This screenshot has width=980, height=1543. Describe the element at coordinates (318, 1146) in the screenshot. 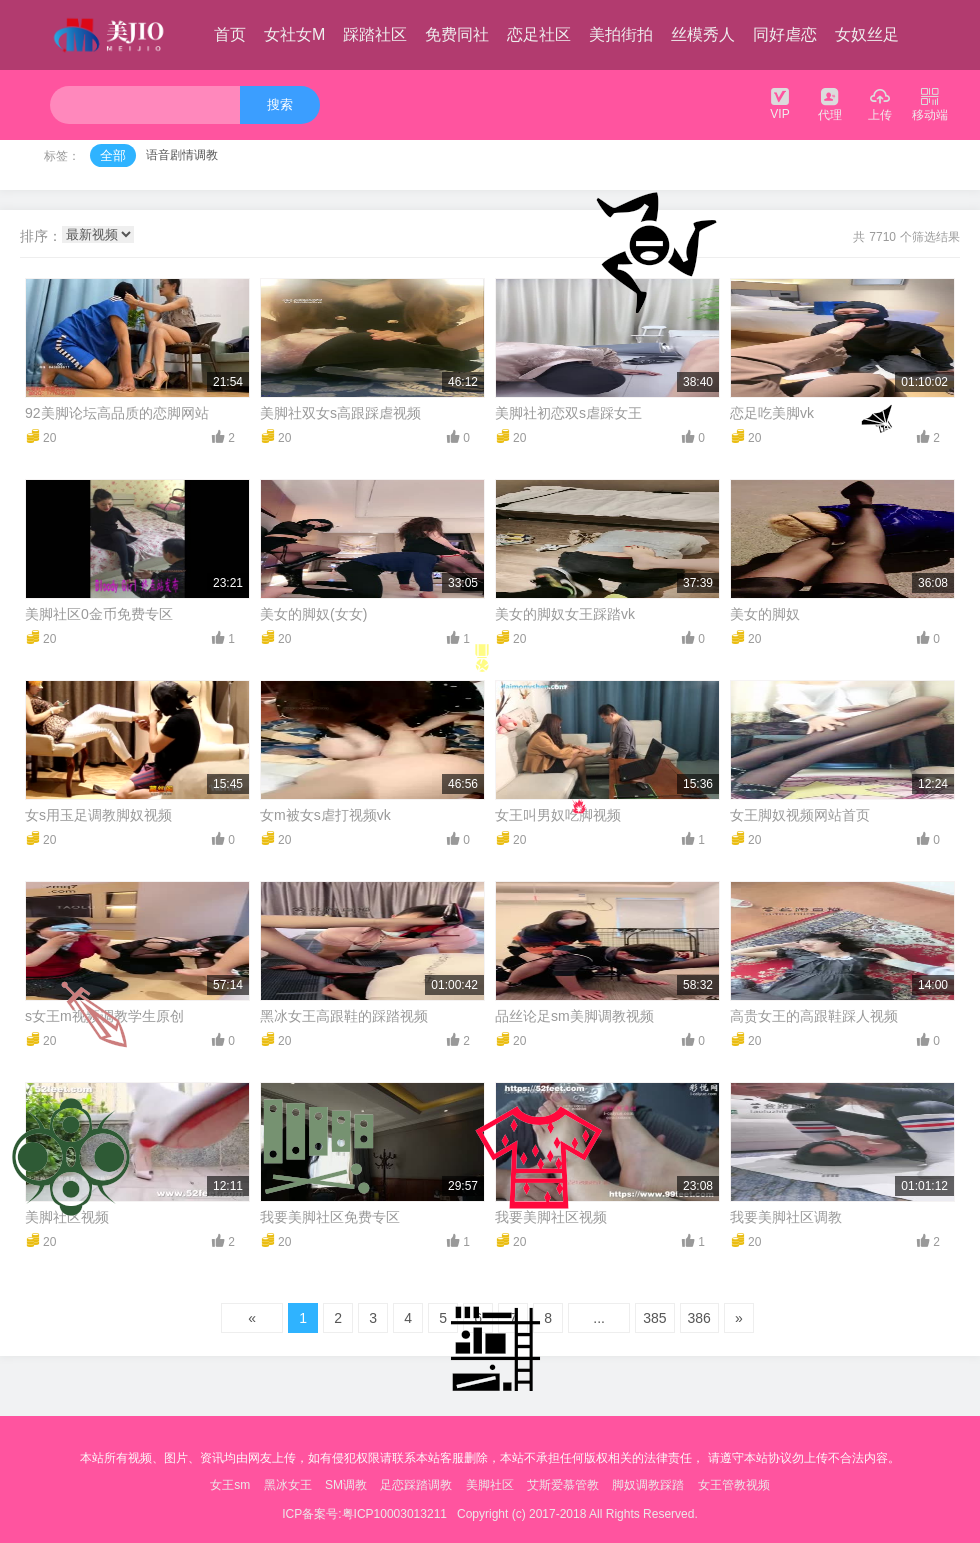

I see `access music or sound settings` at that location.